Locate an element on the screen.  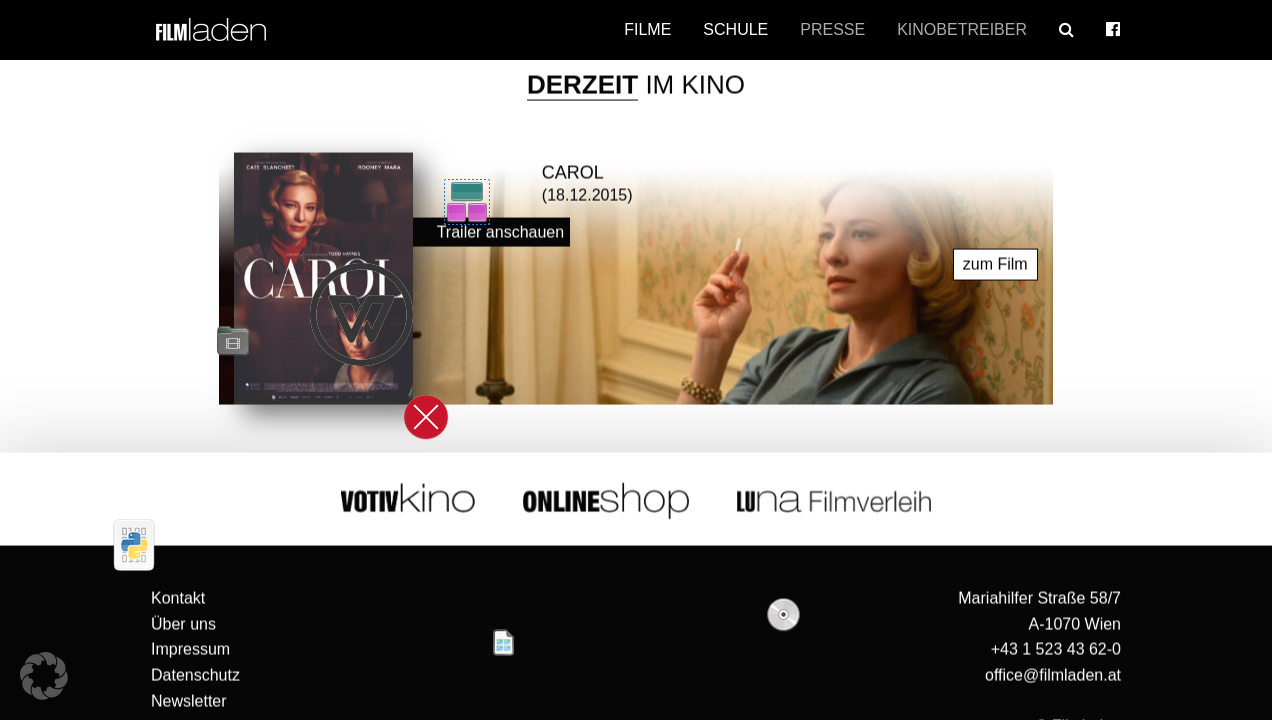
select all items in the current view is located at coordinates (467, 202).